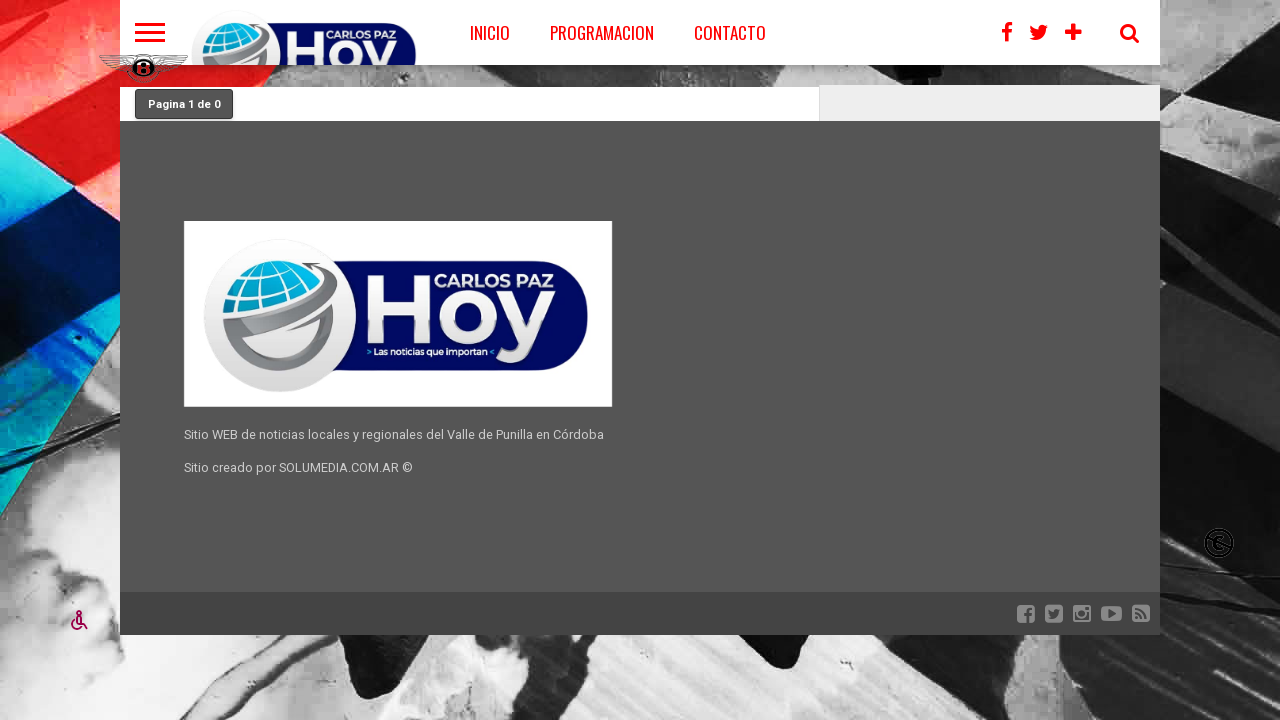 Image resolution: width=1280 pixels, height=720 pixels. Describe the element at coordinates (143, 68) in the screenshot. I see `Bentley Motors official brand logo` at that location.